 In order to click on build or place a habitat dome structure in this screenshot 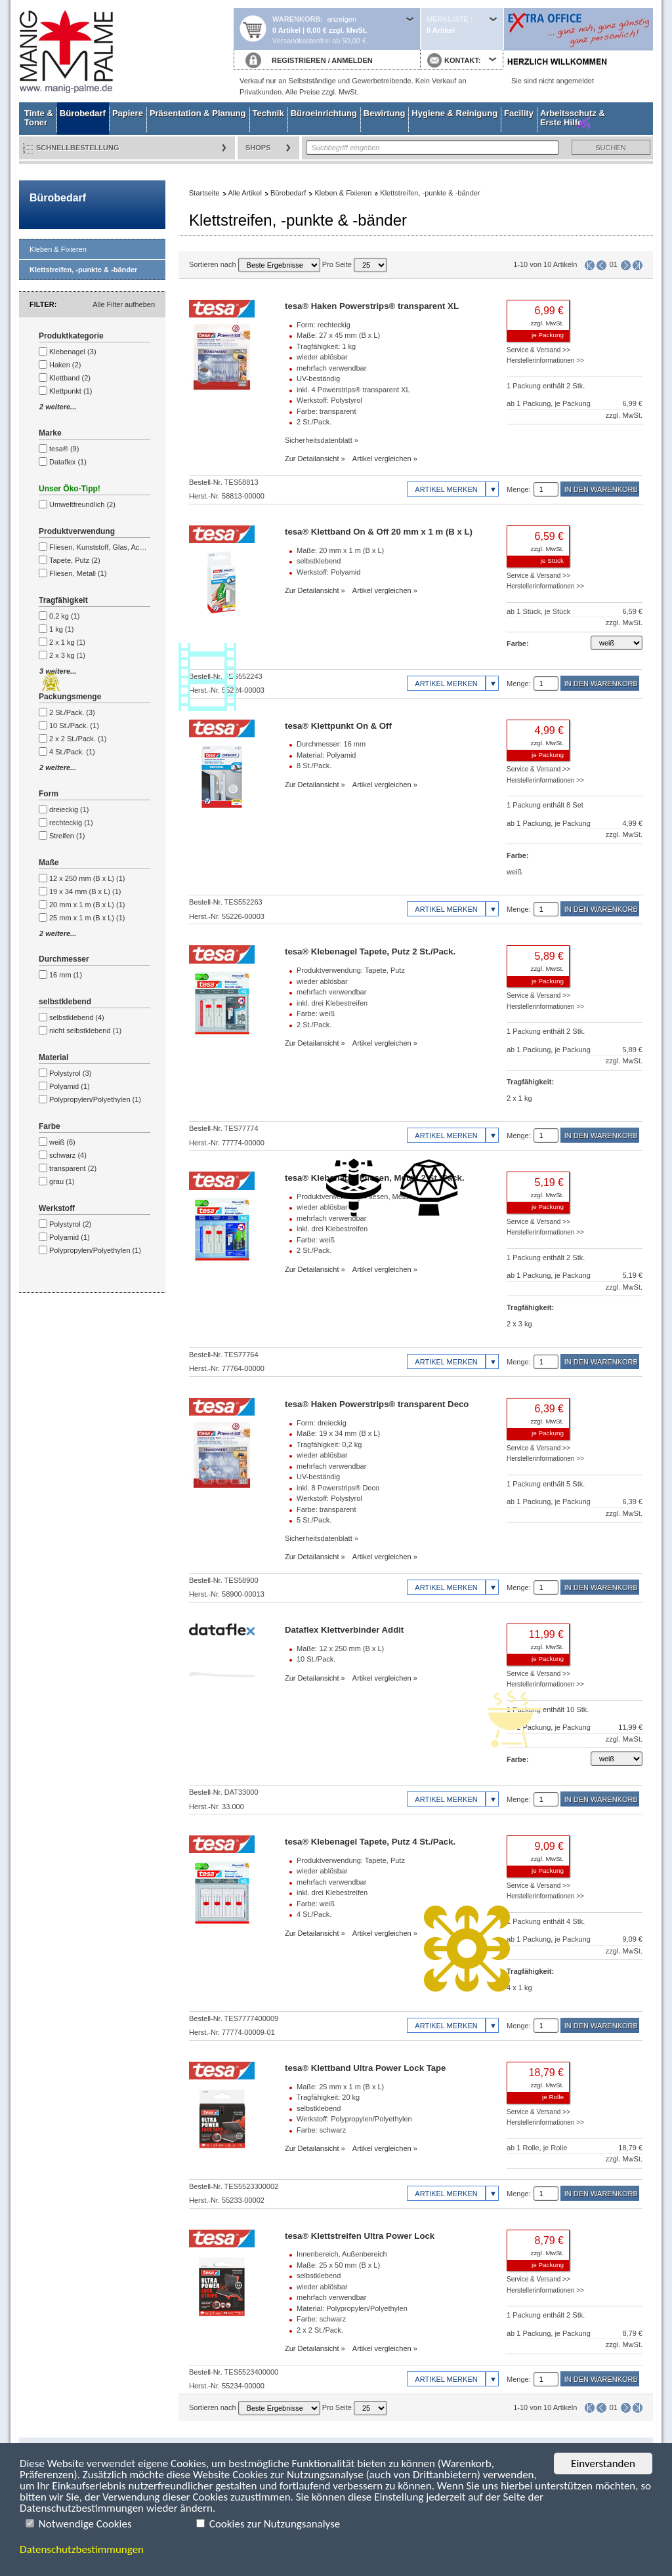, I will do `click(429, 1187)`.